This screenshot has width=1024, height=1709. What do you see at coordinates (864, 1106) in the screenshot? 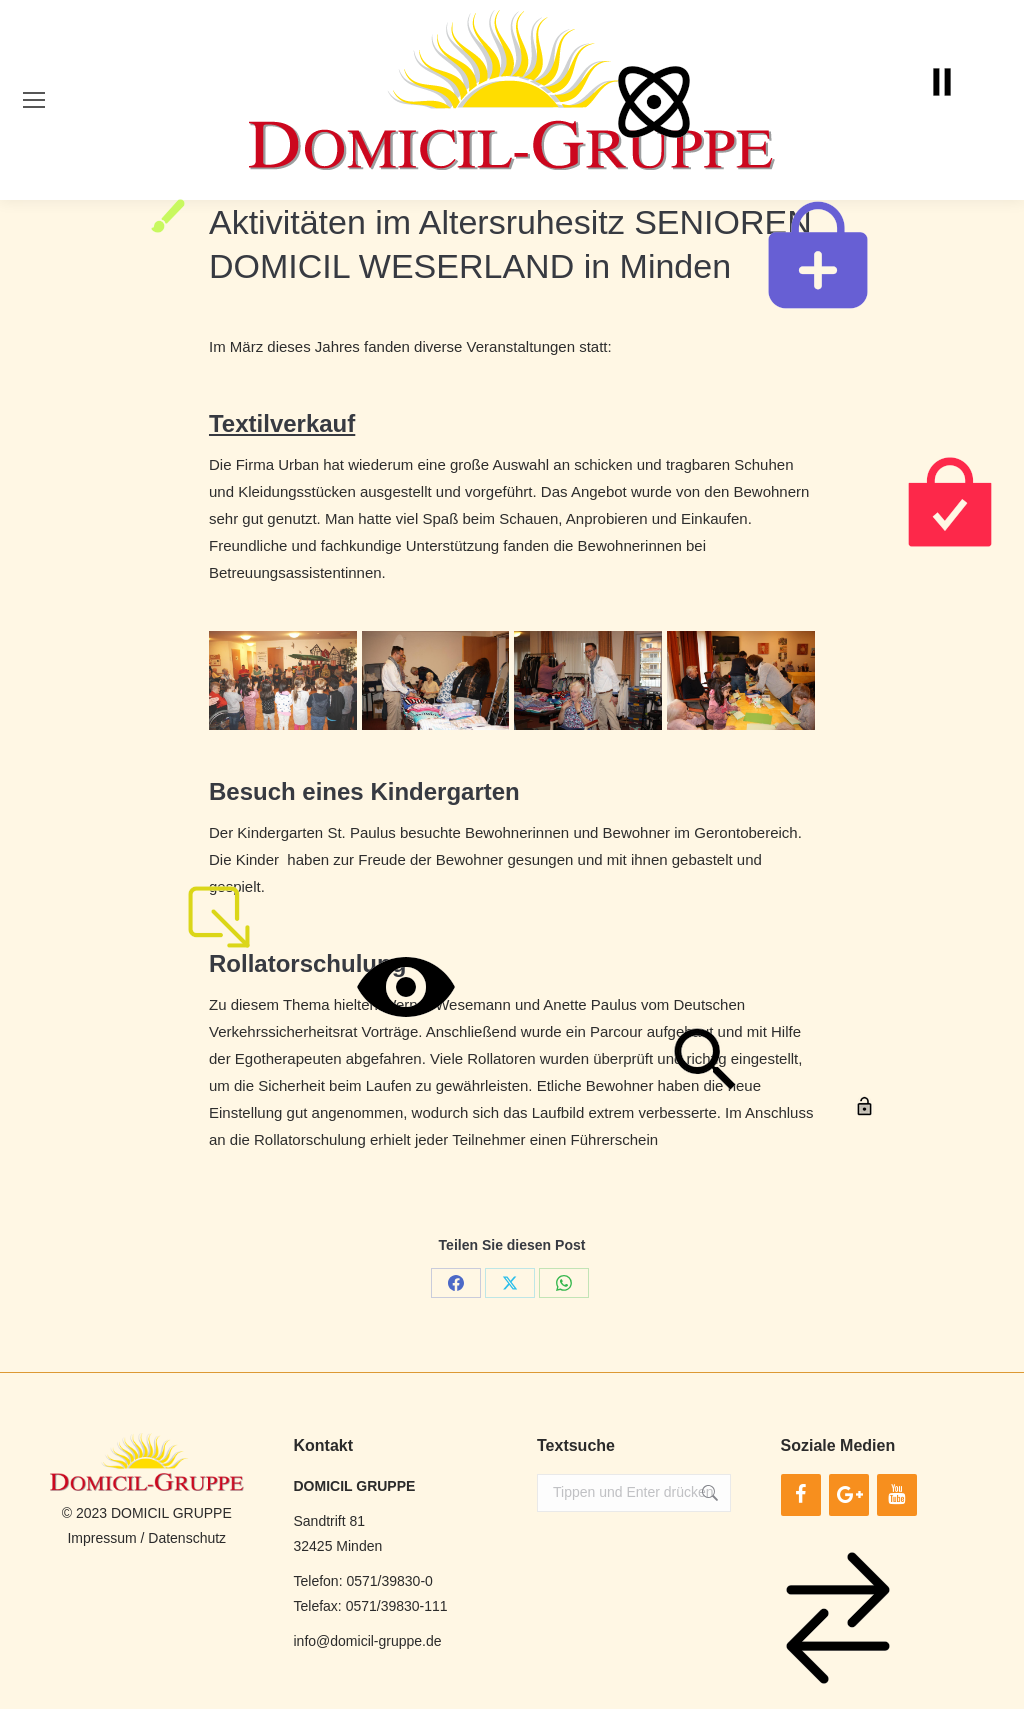
I see `unlock or unsecure an item` at bounding box center [864, 1106].